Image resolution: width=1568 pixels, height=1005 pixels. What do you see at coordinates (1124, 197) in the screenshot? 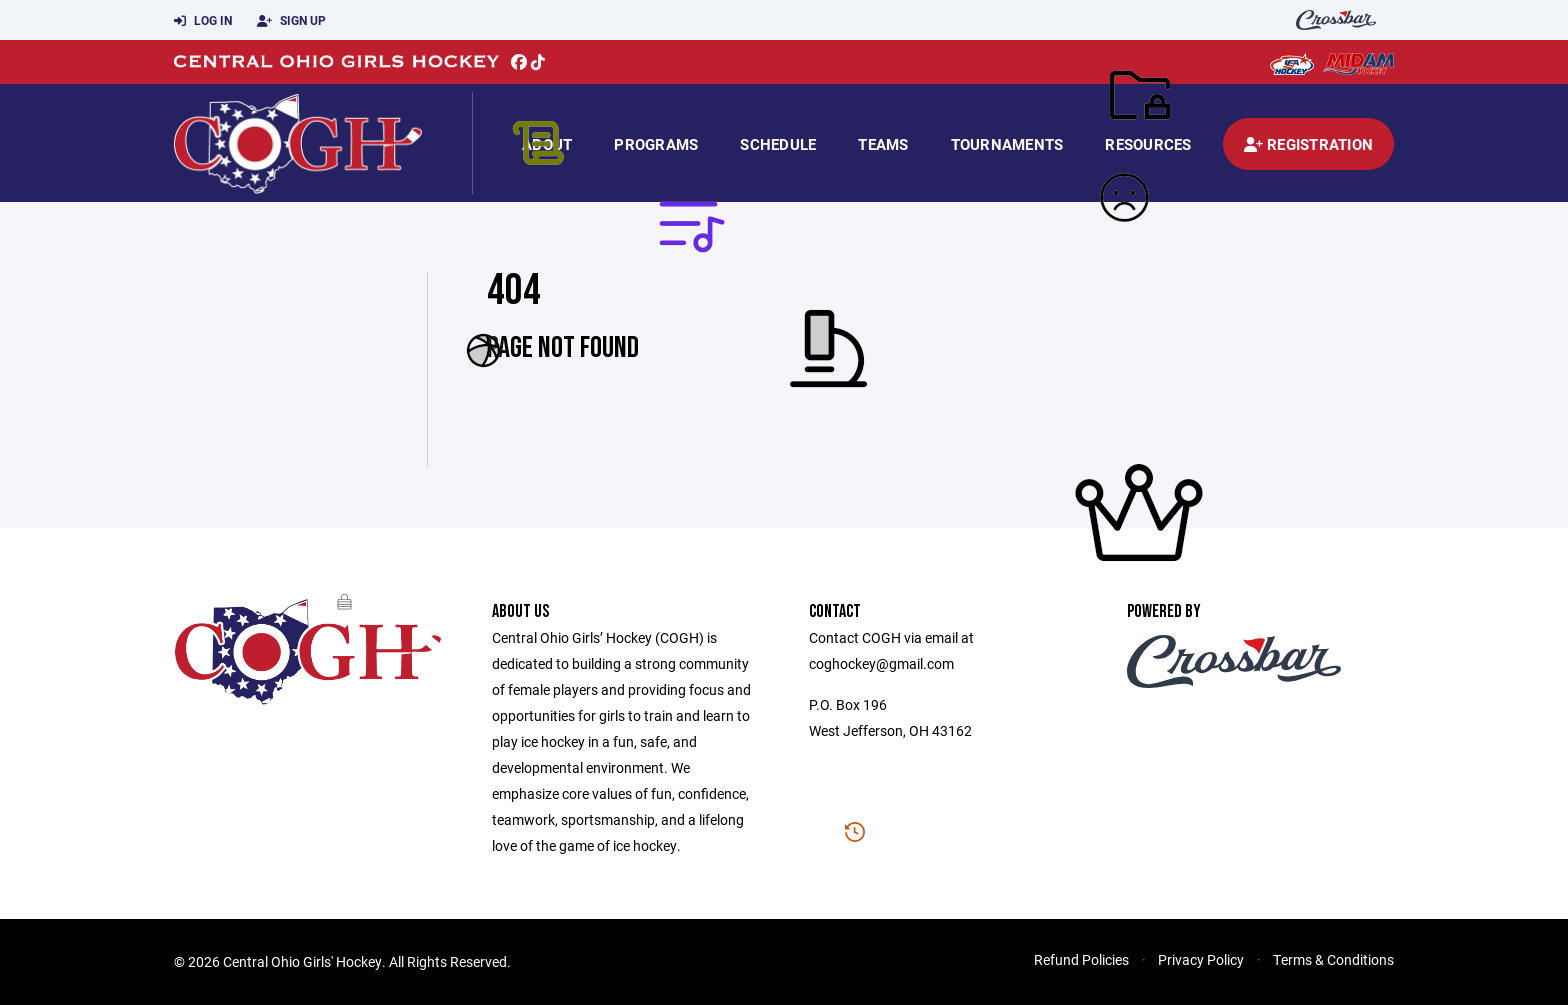
I see `indicate negative feedback or dissatisfaction` at bounding box center [1124, 197].